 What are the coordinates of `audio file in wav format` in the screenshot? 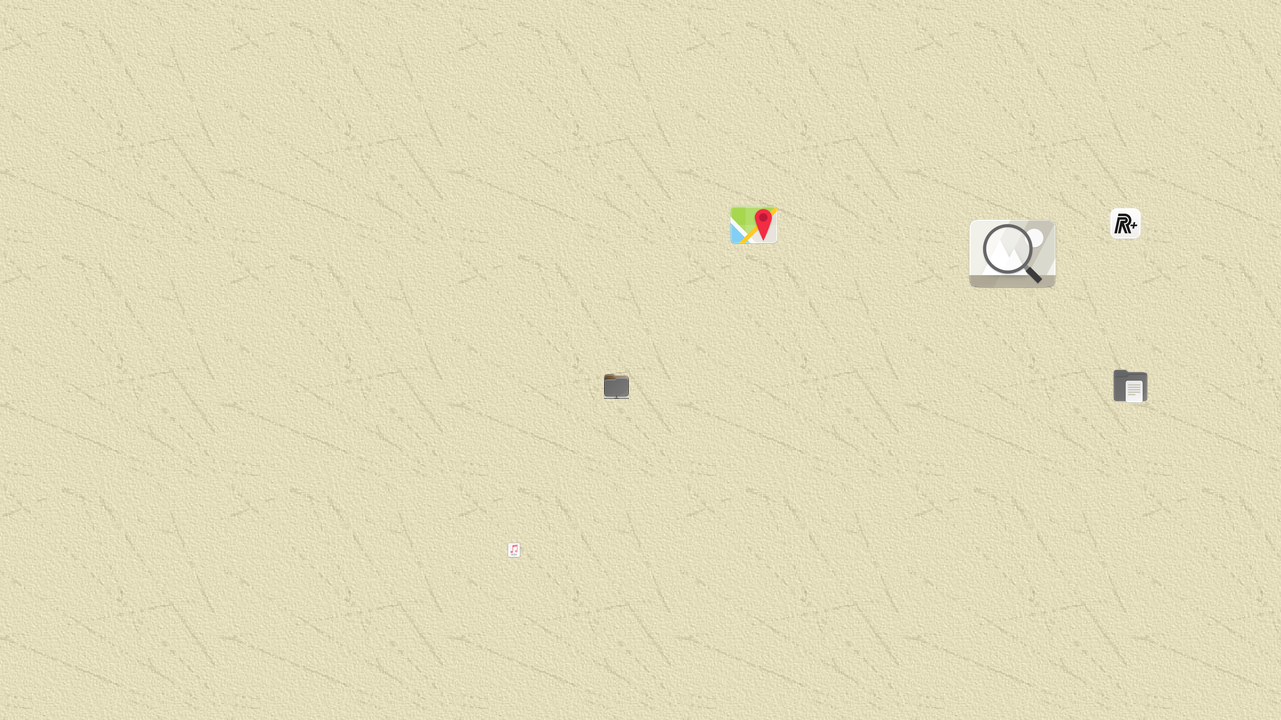 It's located at (514, 550).